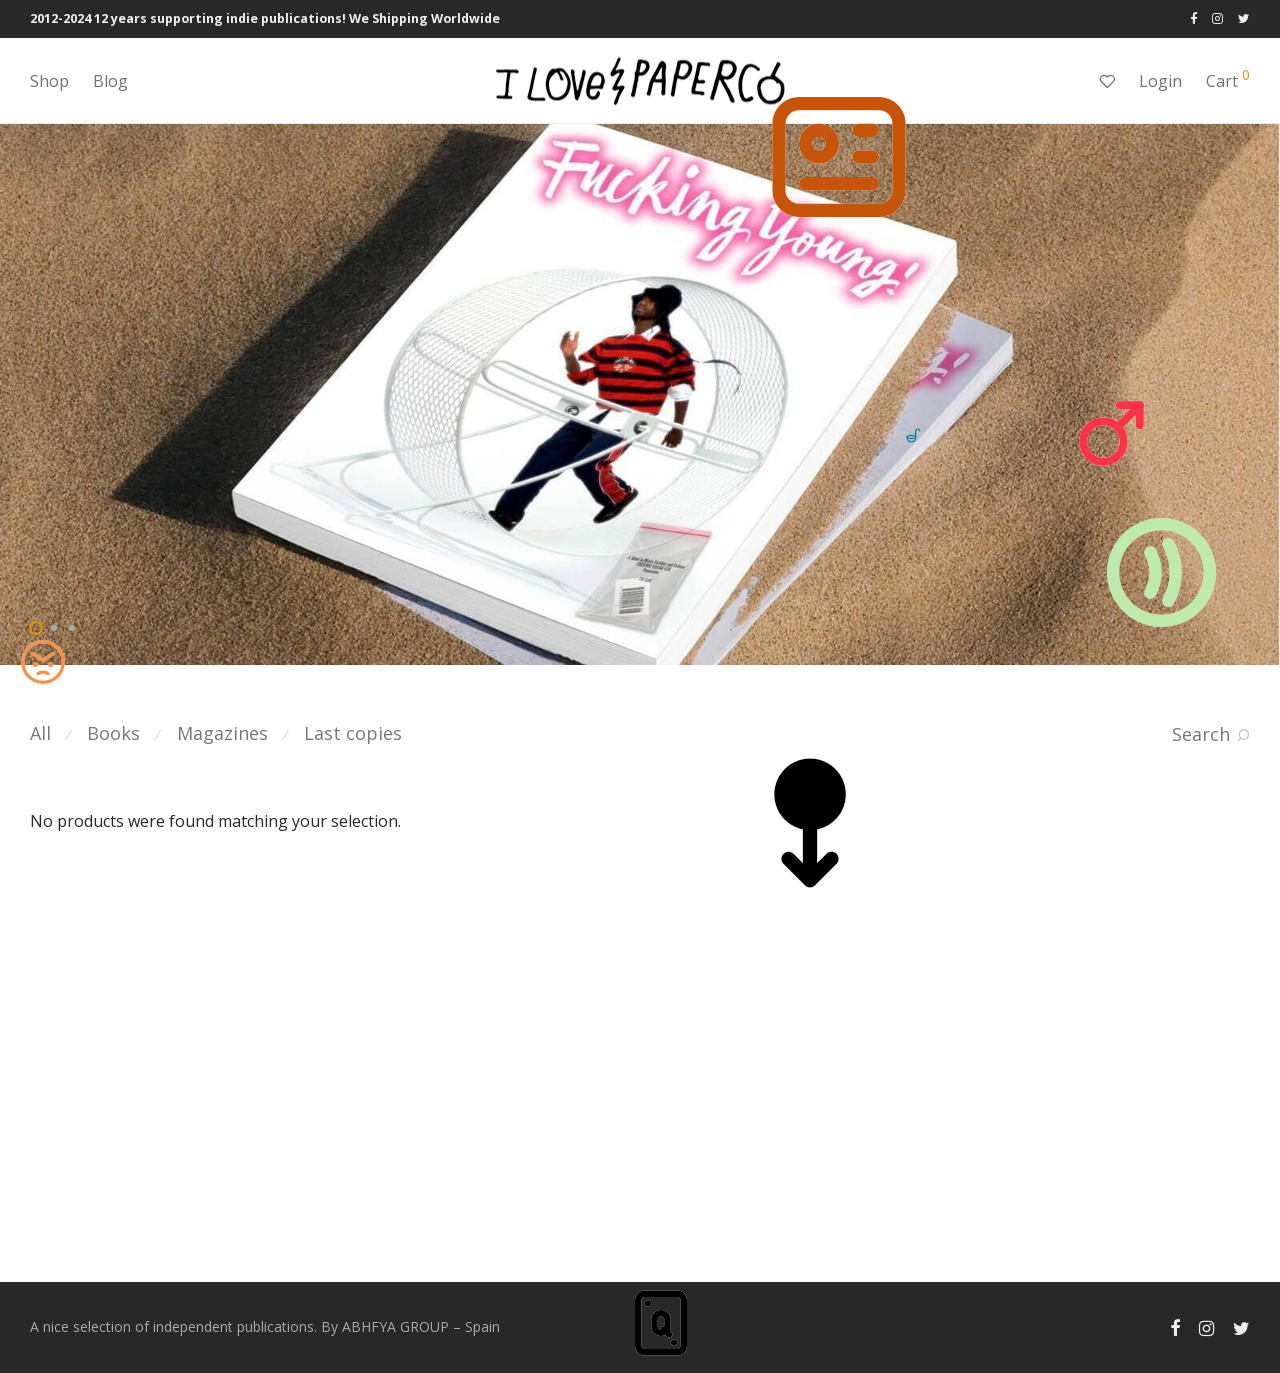 The width and height of the screenshot is (1280, 1373). Describe the element at coordinates (1111, 433) in the screenshot. I see `indicates male or masculine gender` at that location.